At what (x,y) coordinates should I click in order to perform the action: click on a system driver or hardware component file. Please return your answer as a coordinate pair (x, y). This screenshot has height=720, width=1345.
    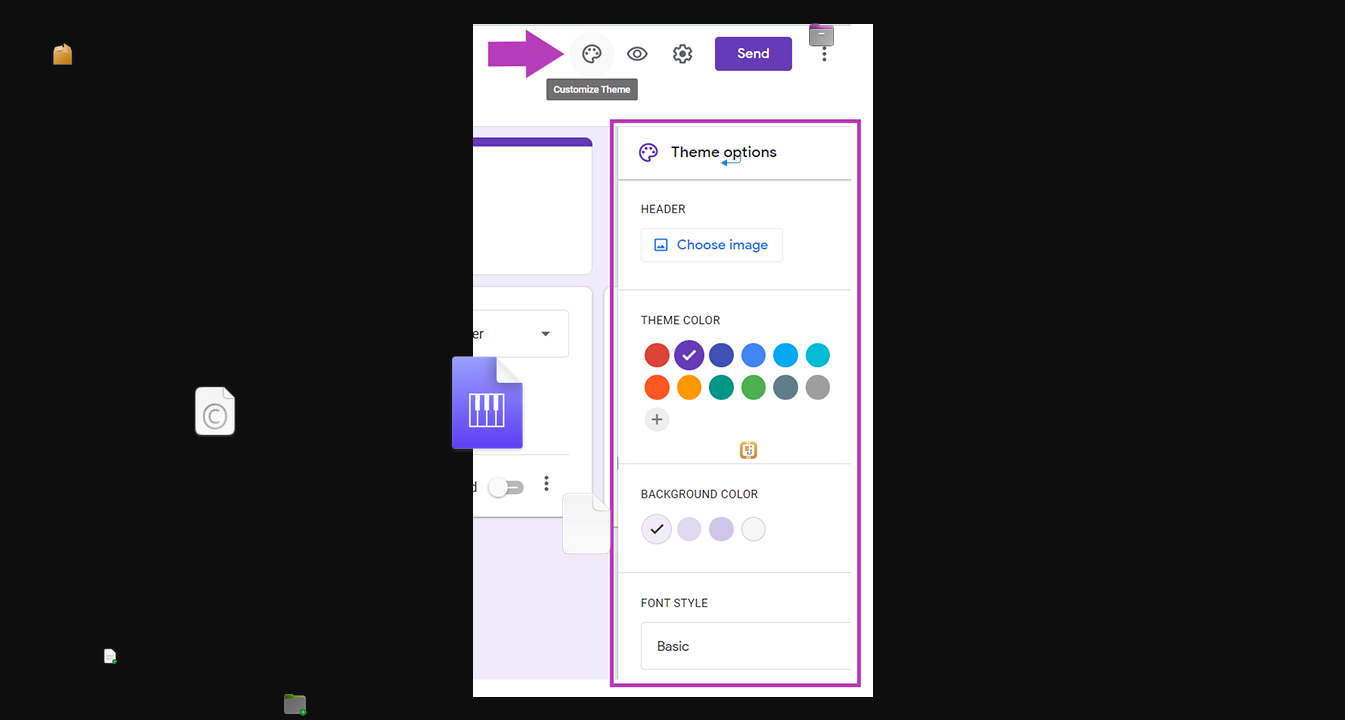
    Looking at the image, I should click on (748, 450).